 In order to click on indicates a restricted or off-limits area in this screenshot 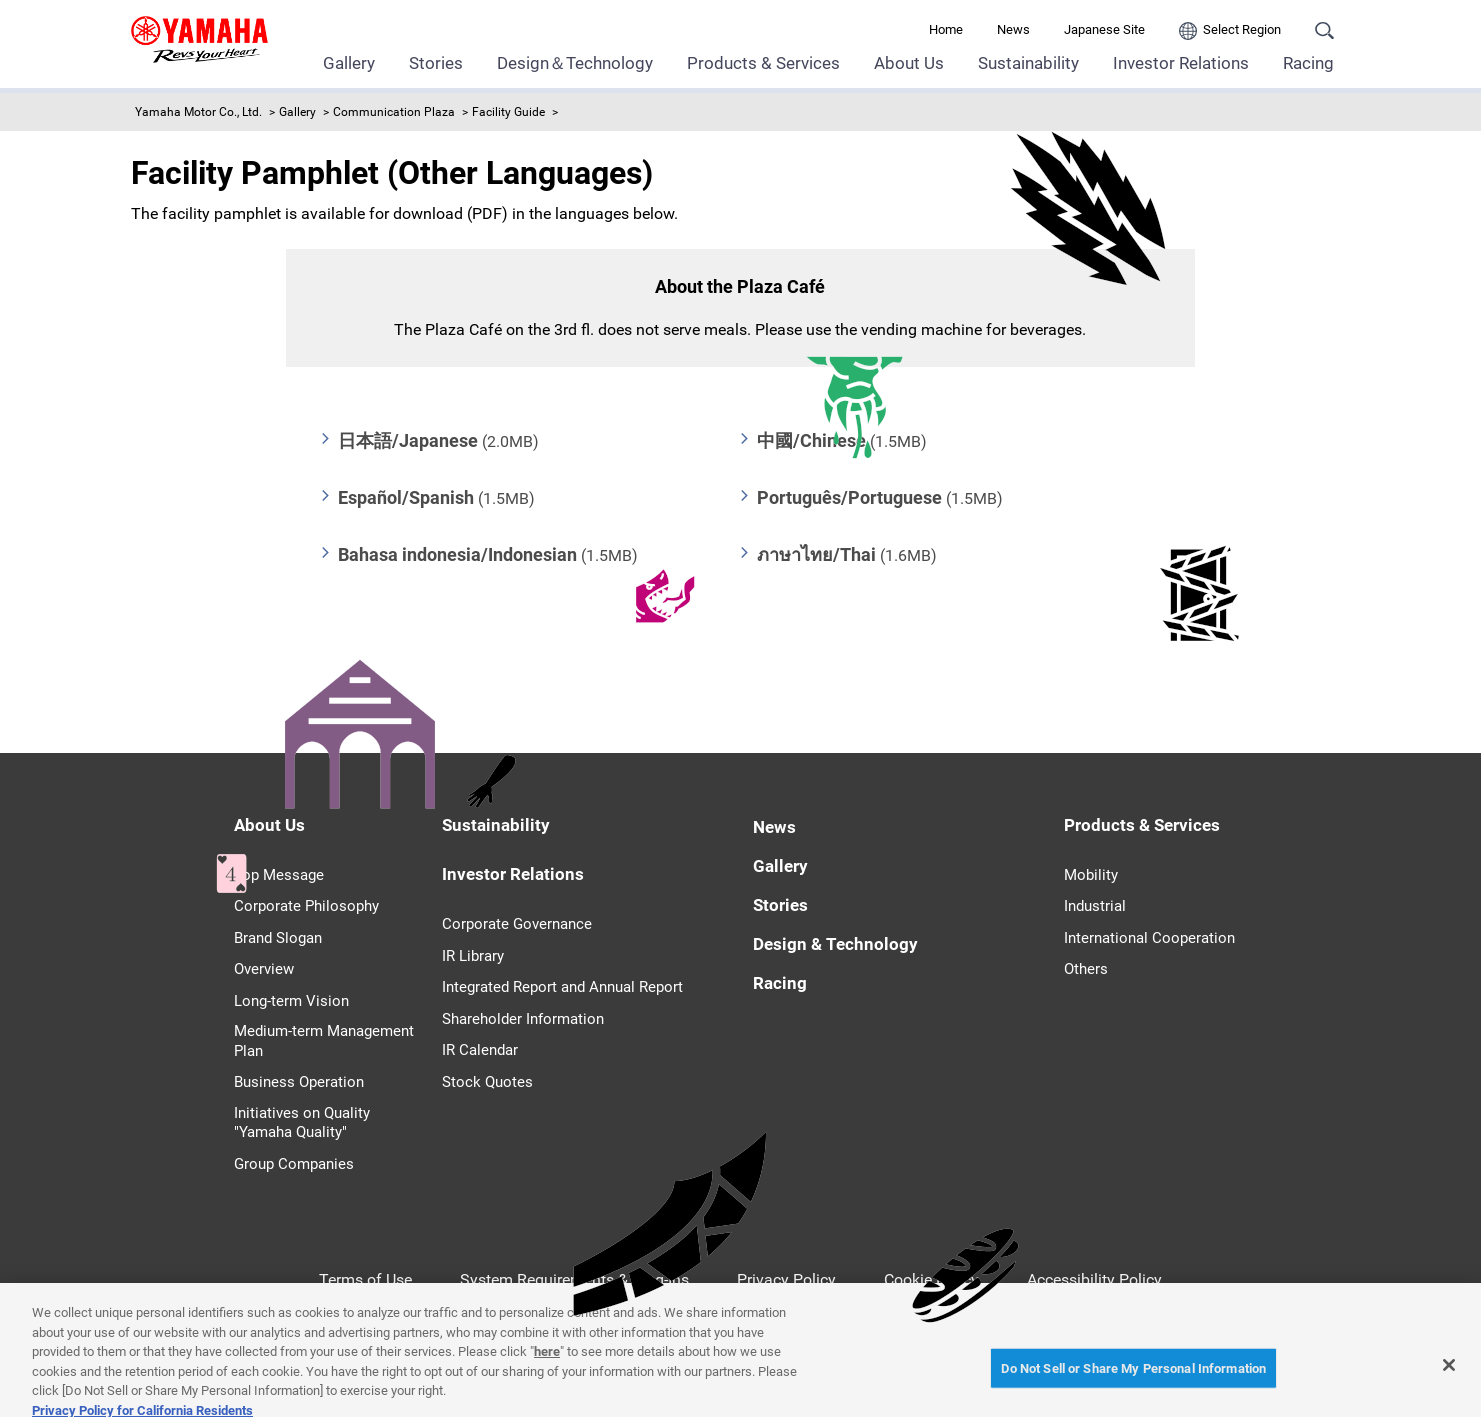, I will do `click(1198, 593)`.